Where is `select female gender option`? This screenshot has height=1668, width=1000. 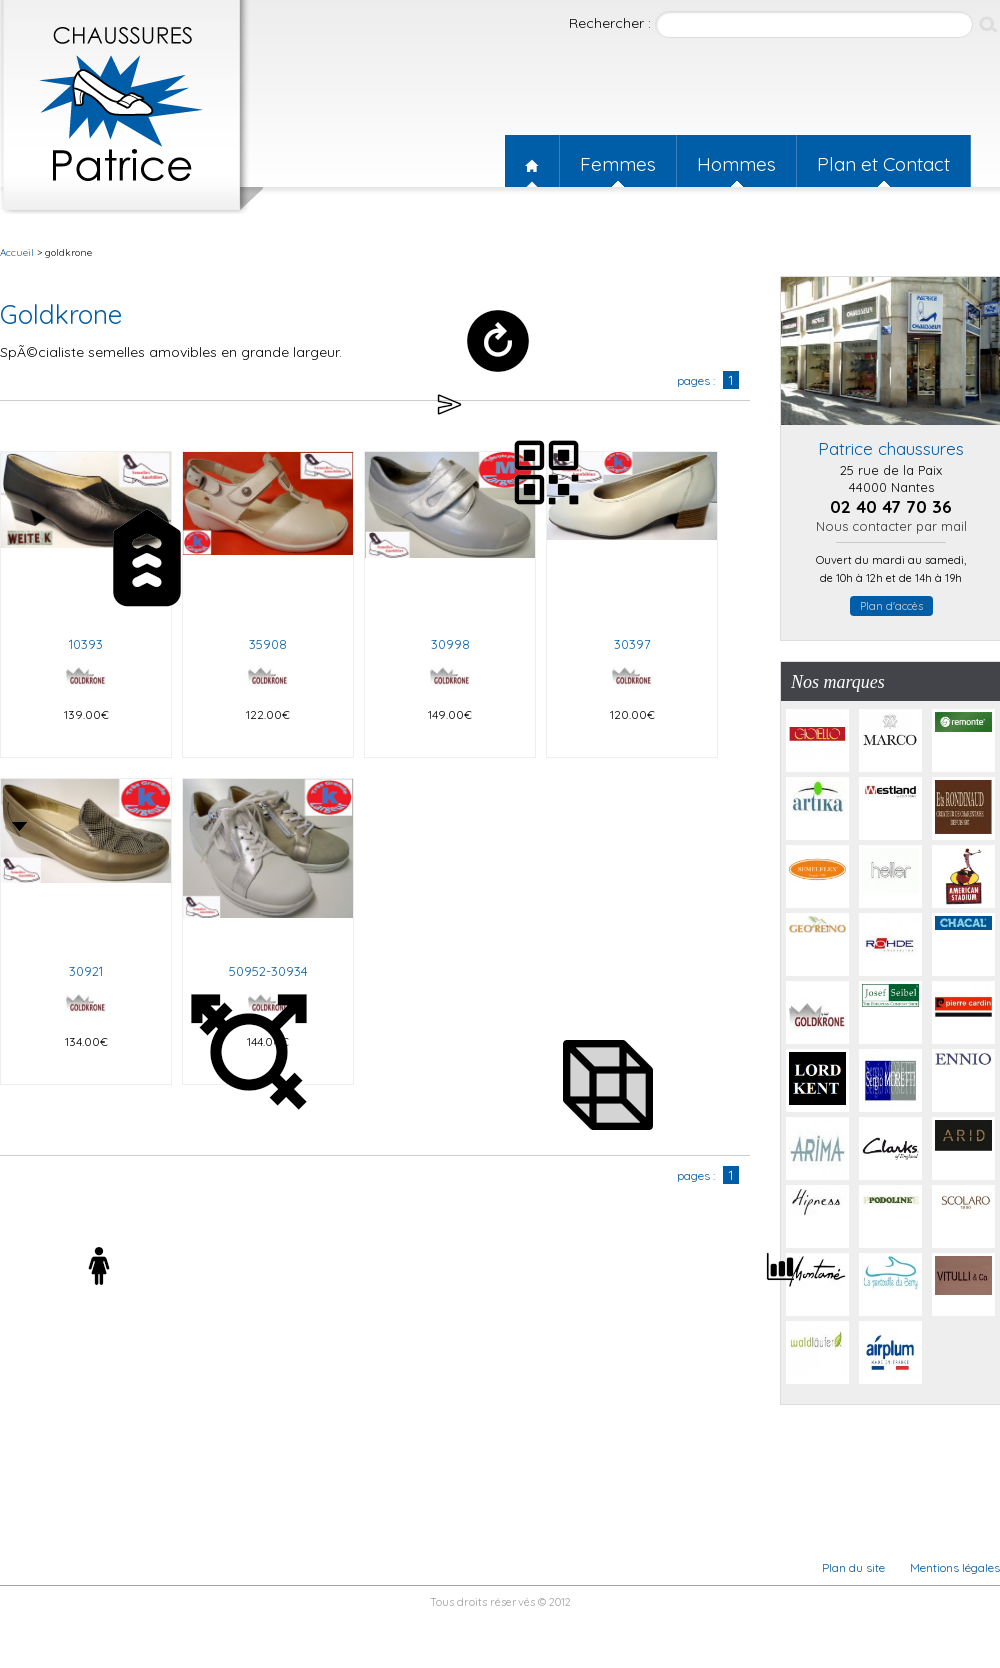 select female gender option is located at coordinates (99, 1266).